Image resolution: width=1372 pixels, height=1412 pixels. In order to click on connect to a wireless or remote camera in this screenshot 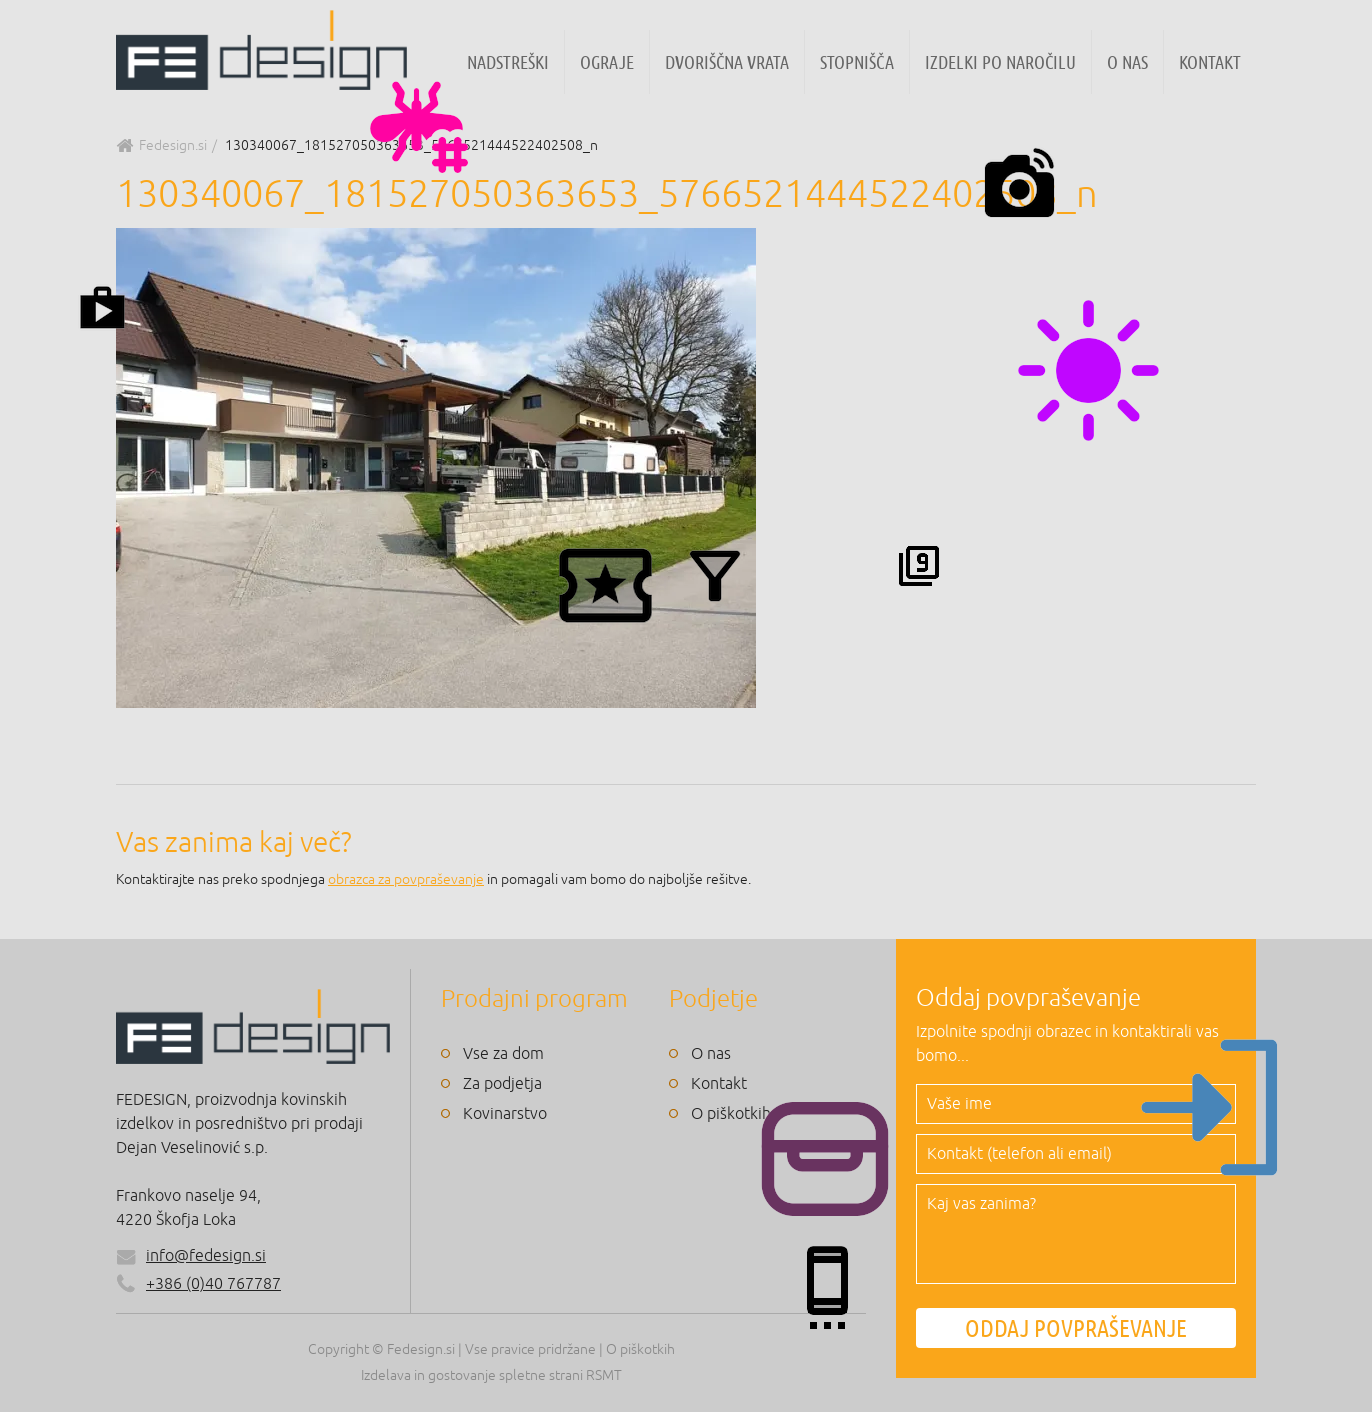, I will do `click(1019, 182)`.